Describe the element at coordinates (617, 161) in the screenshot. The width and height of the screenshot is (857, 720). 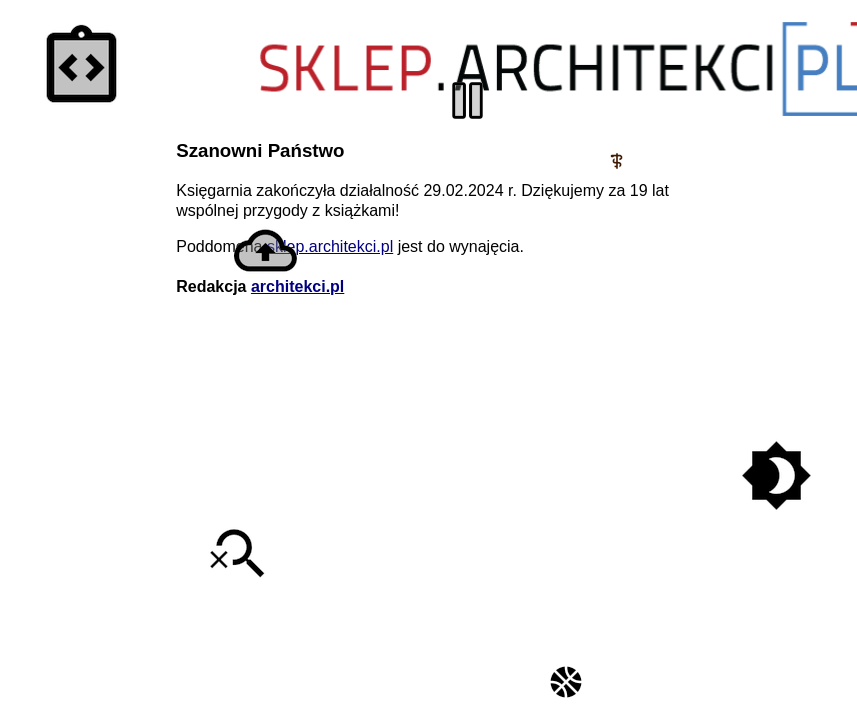
I see `access medical or healthcare services` at that location.